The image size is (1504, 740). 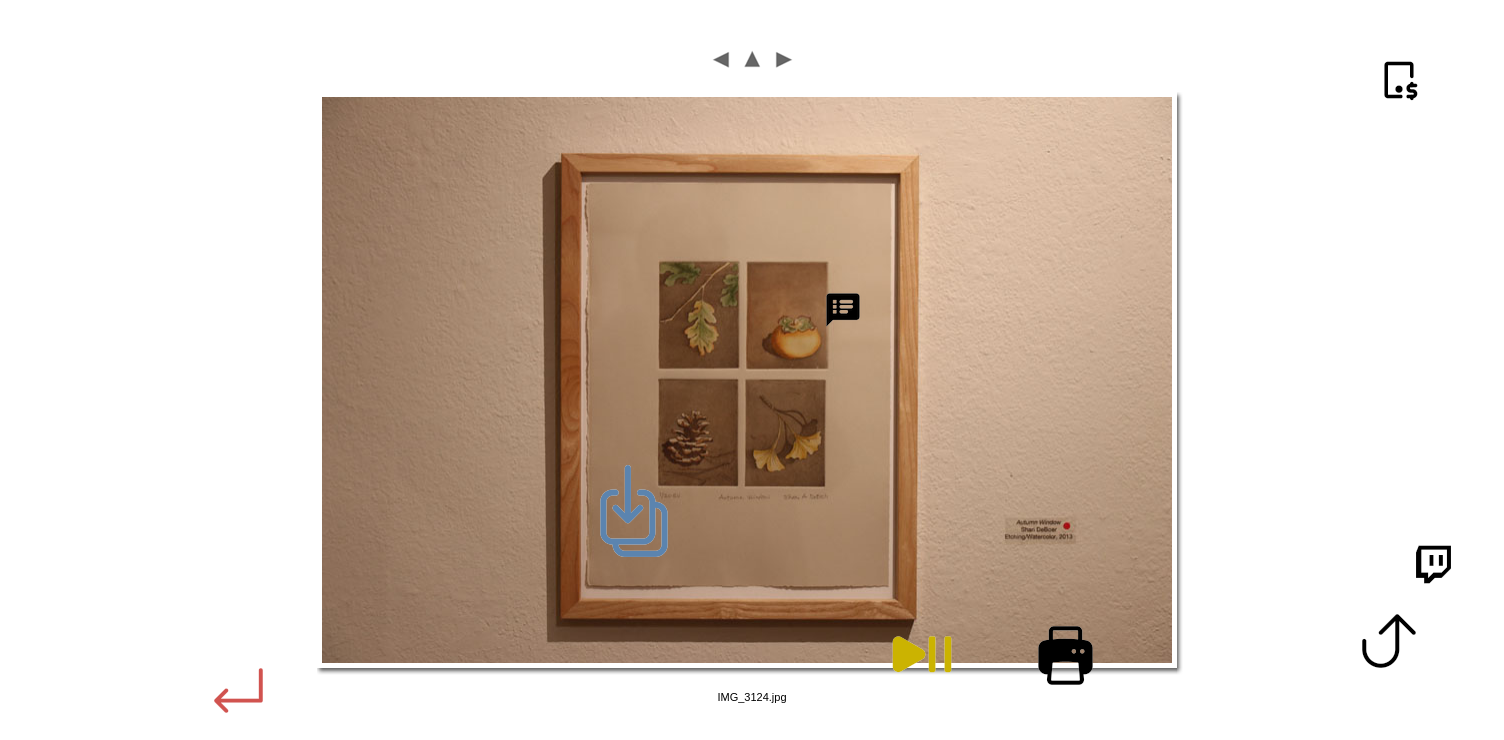 I want to click on access tablet payment or billing settings, so click(x=1399, y=80).